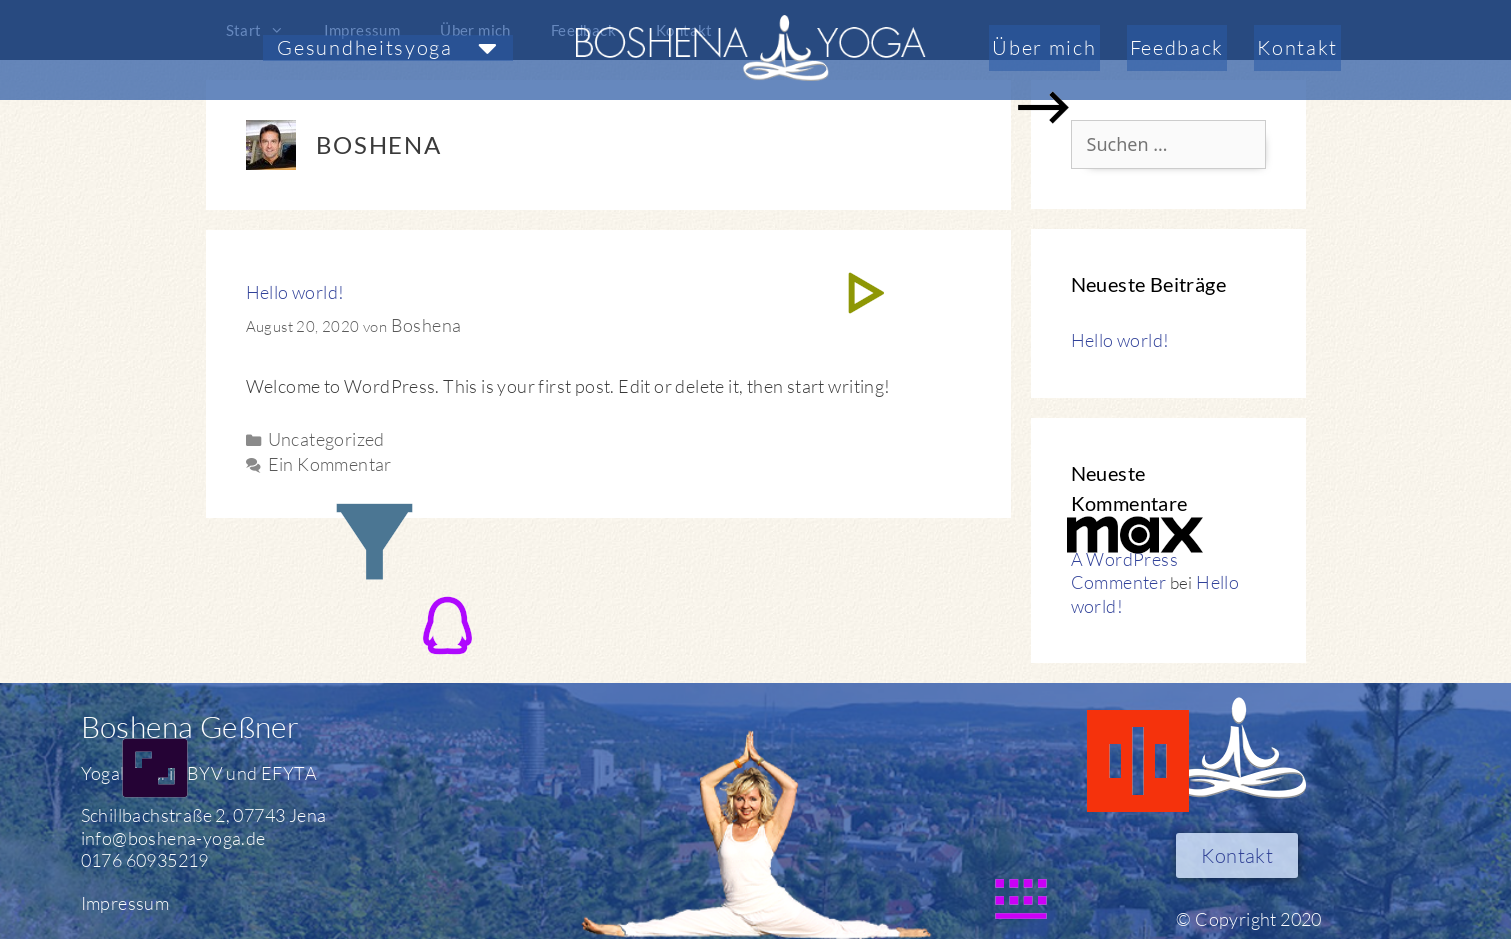 The image size is (1511, 939). Describe the element at coordinates (155, 768) in the screenshot. I see `adjust aspect ratio settings` at that location.